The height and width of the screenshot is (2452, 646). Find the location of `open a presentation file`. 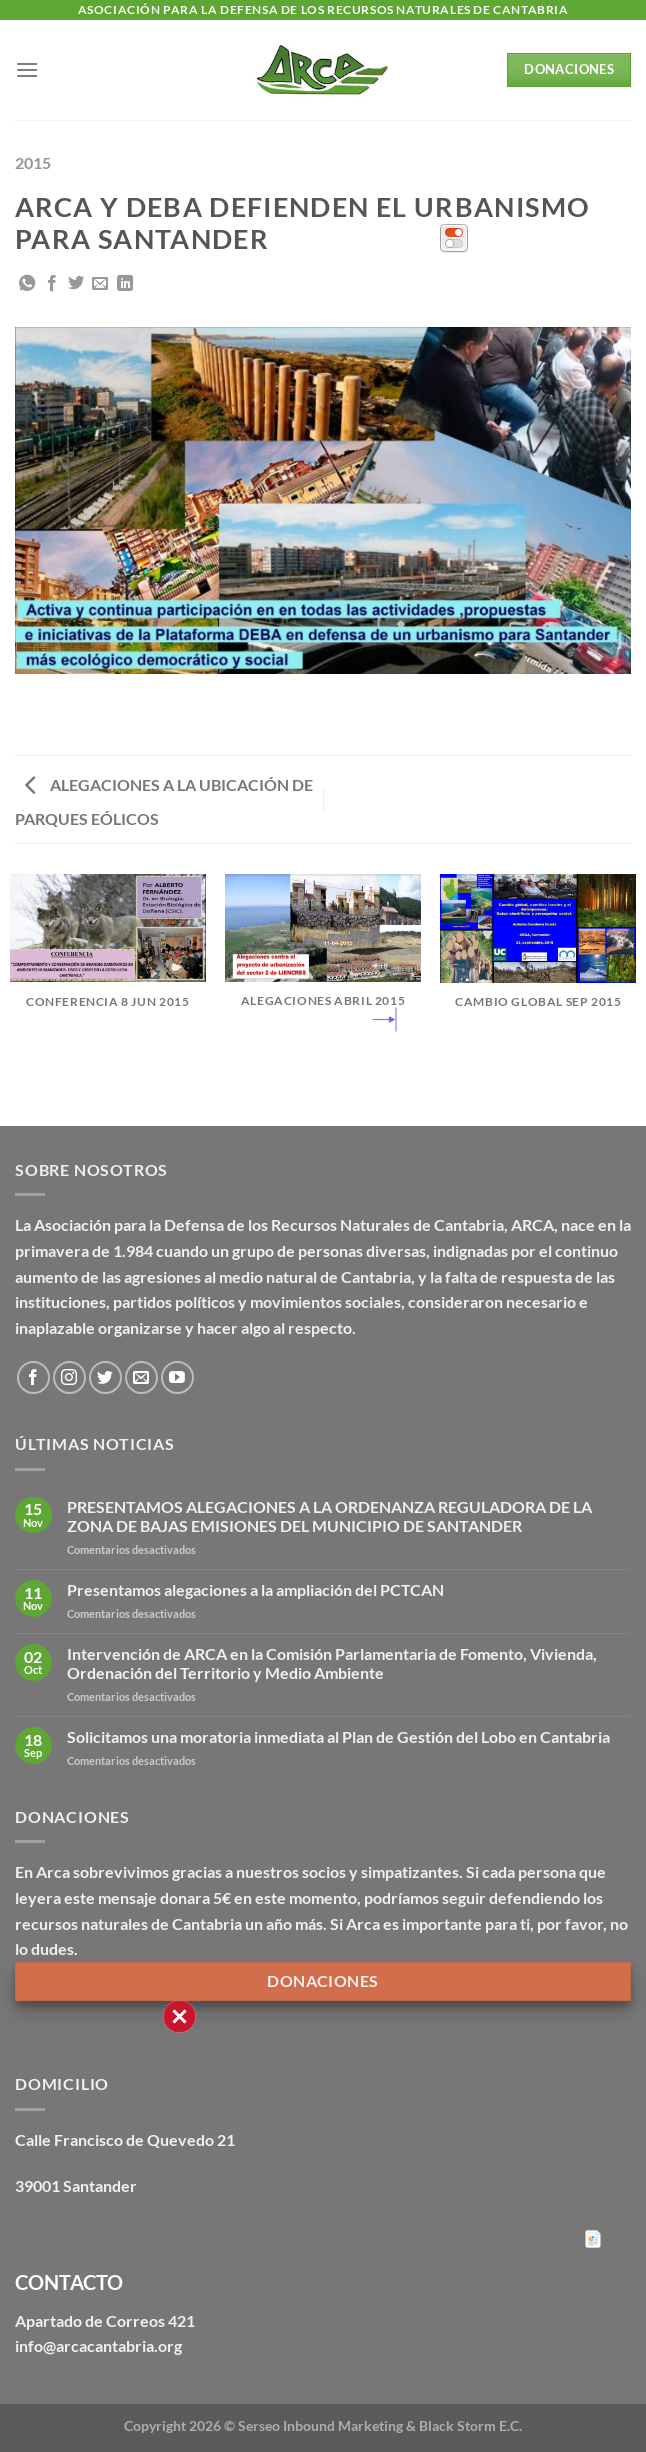

open a presentation file is located at coordinates (593, 2239).